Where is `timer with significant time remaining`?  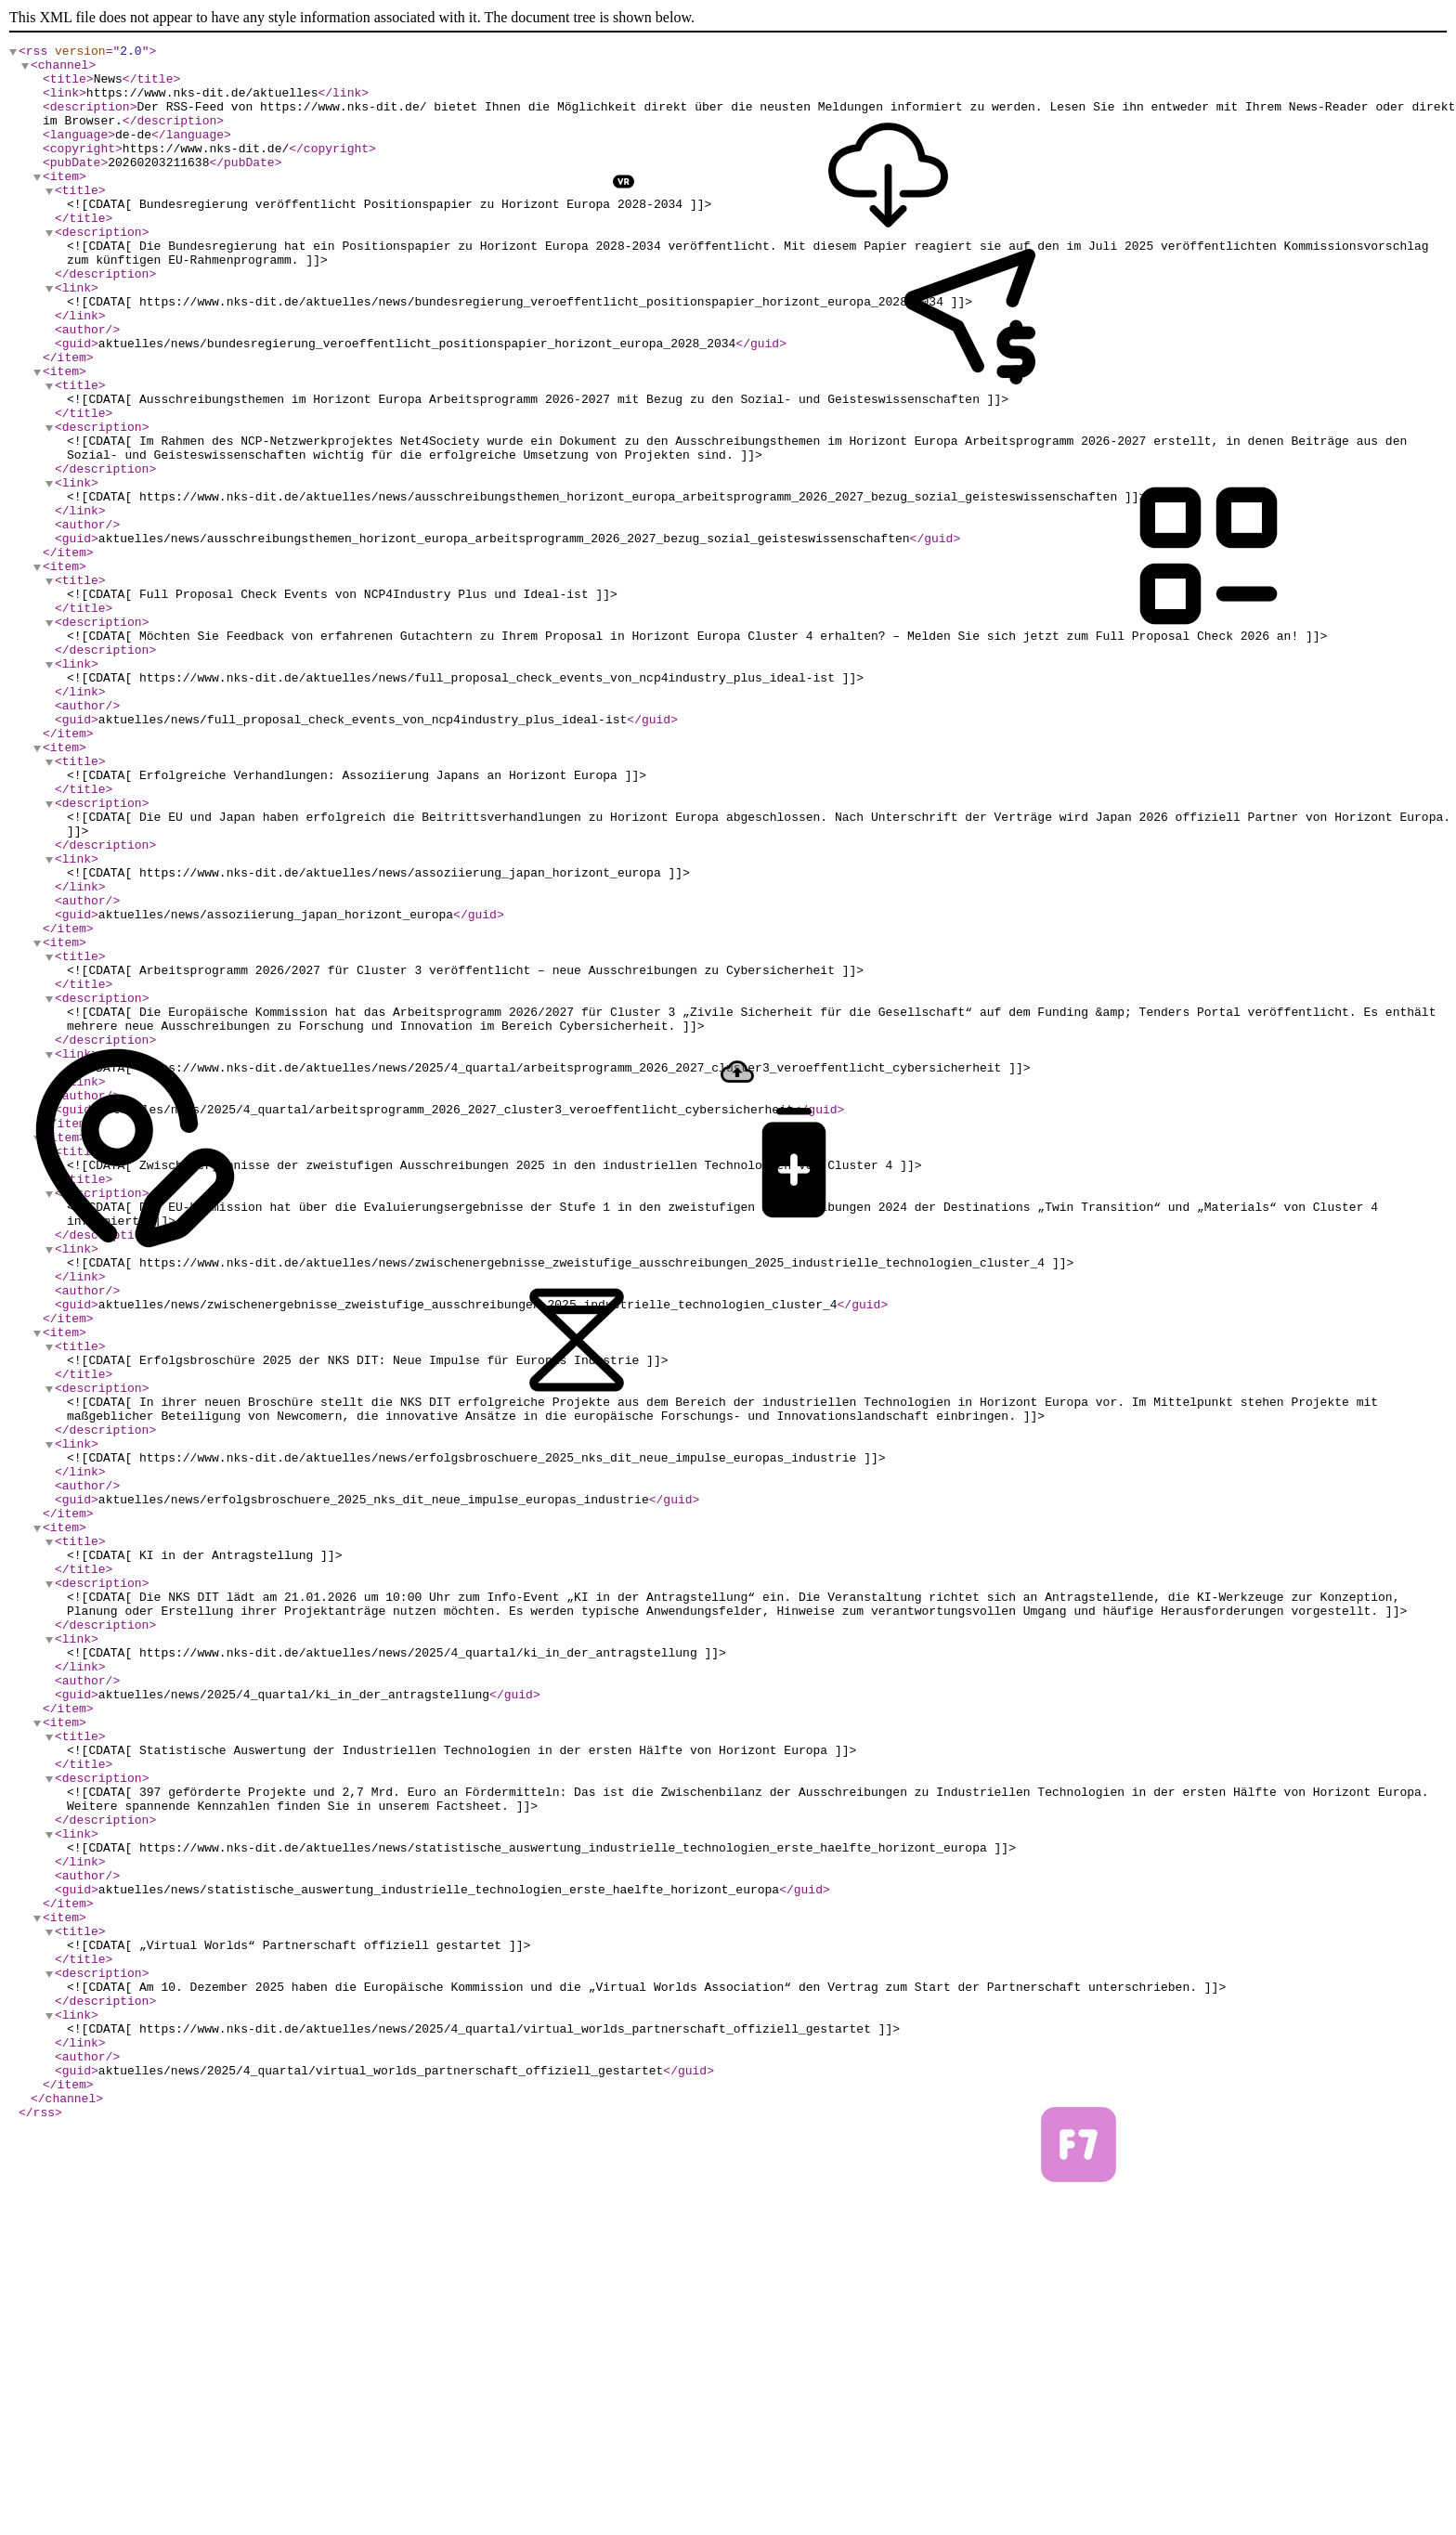 timer with significant time remaining is located at coordinates (577, 1340).